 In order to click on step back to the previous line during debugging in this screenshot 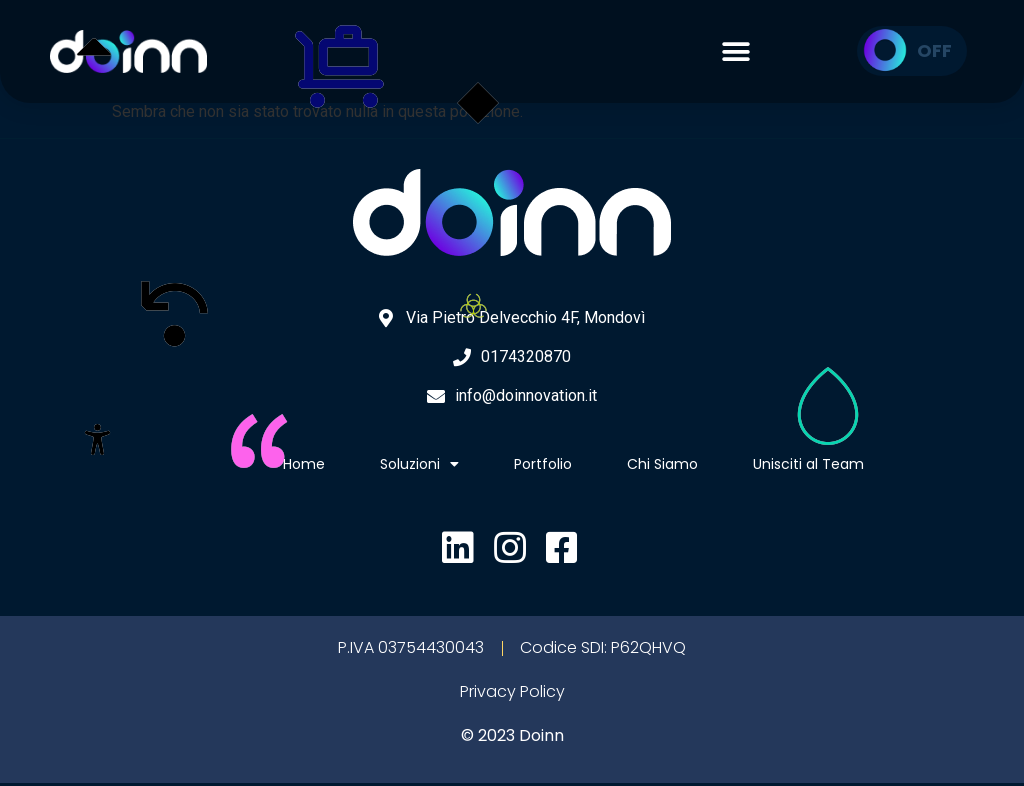, I will do `click(174, 314)`.